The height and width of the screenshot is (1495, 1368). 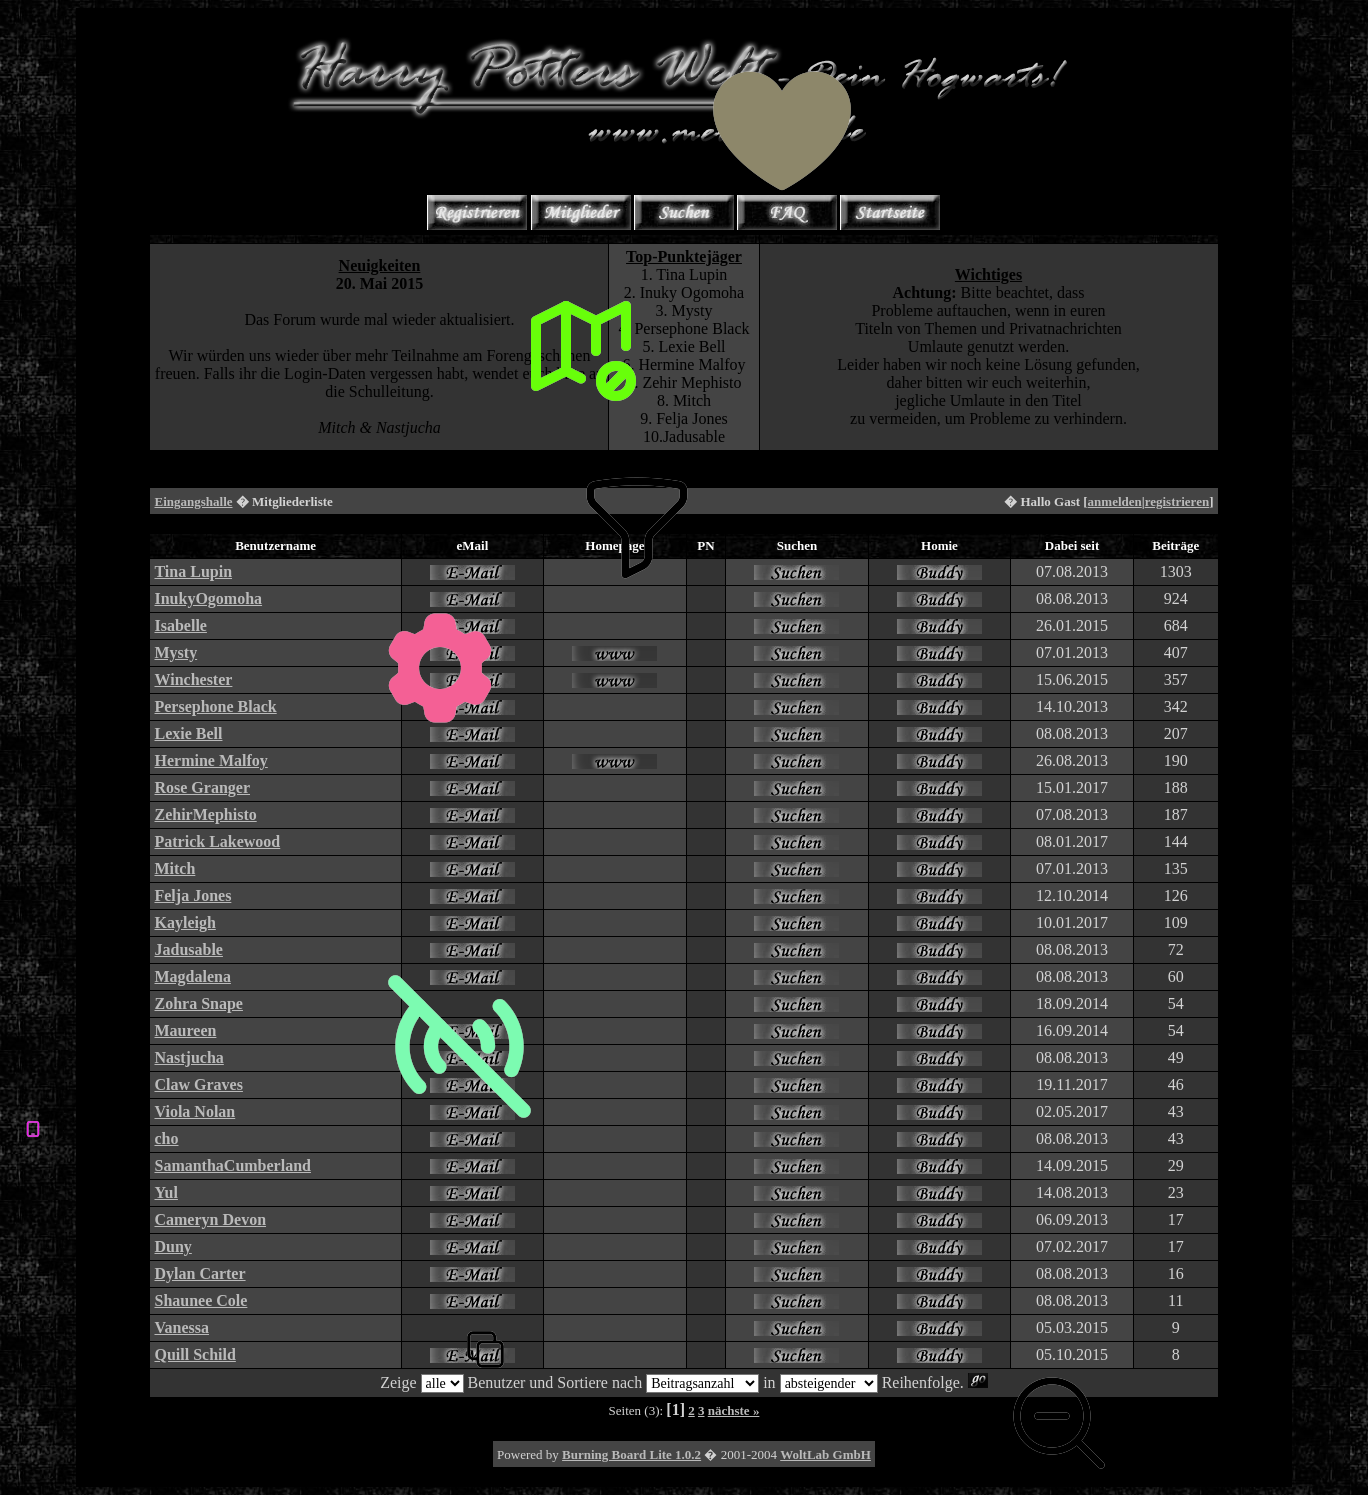 I want to click on copy to clipboard, so click(x=485, y=1349).